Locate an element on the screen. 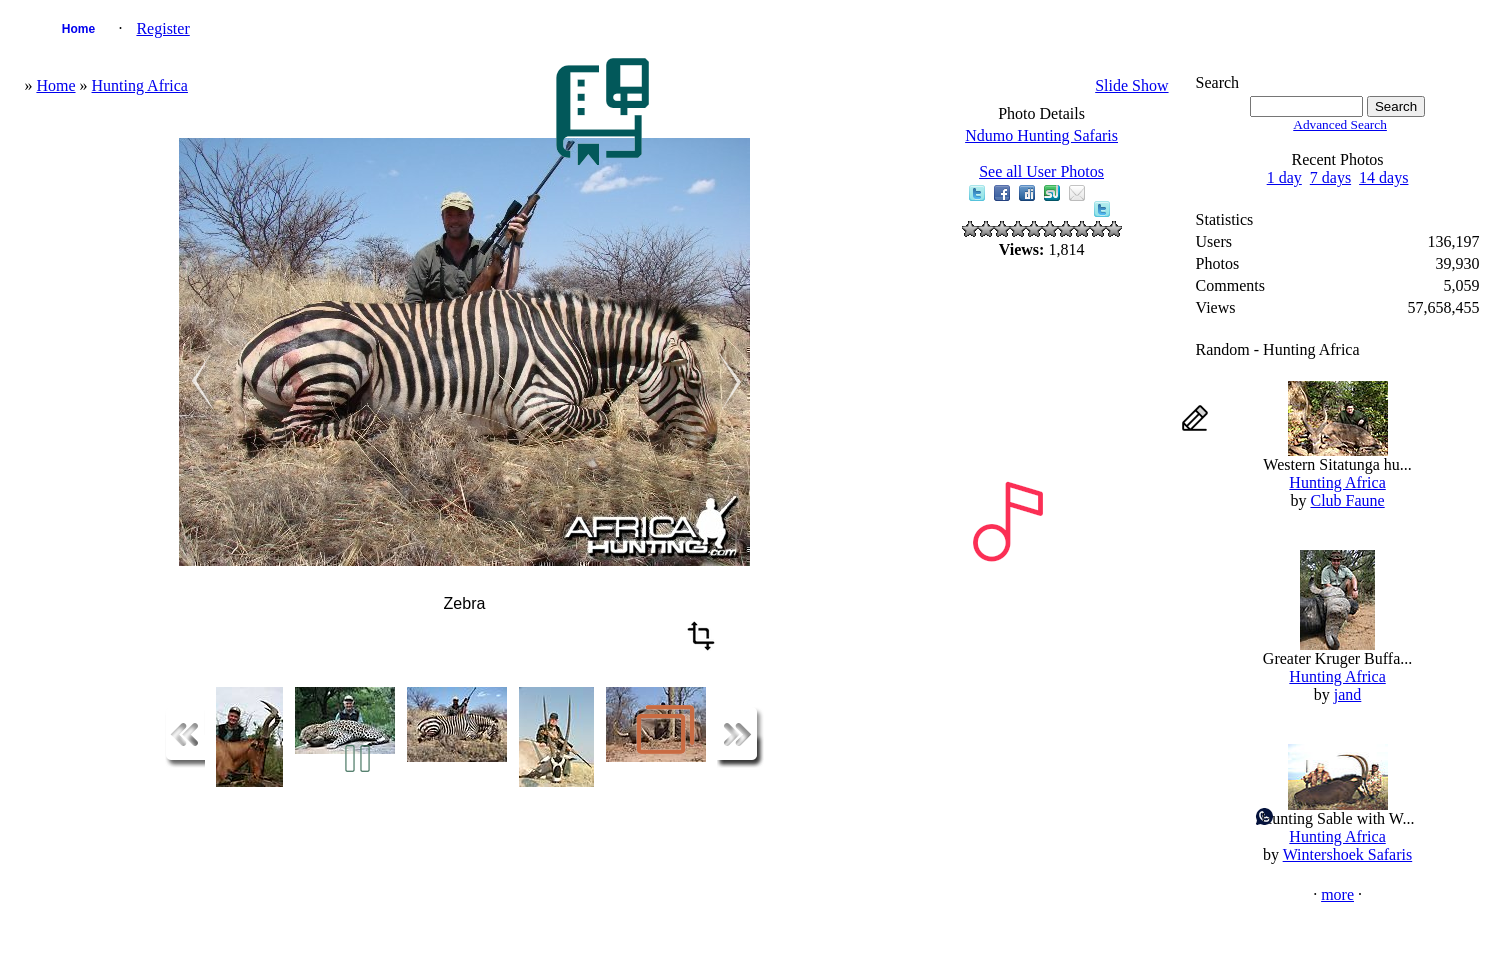 The height and width of the screenshot is (954, 1501). pause media playback is located at coordinates (357, 758).